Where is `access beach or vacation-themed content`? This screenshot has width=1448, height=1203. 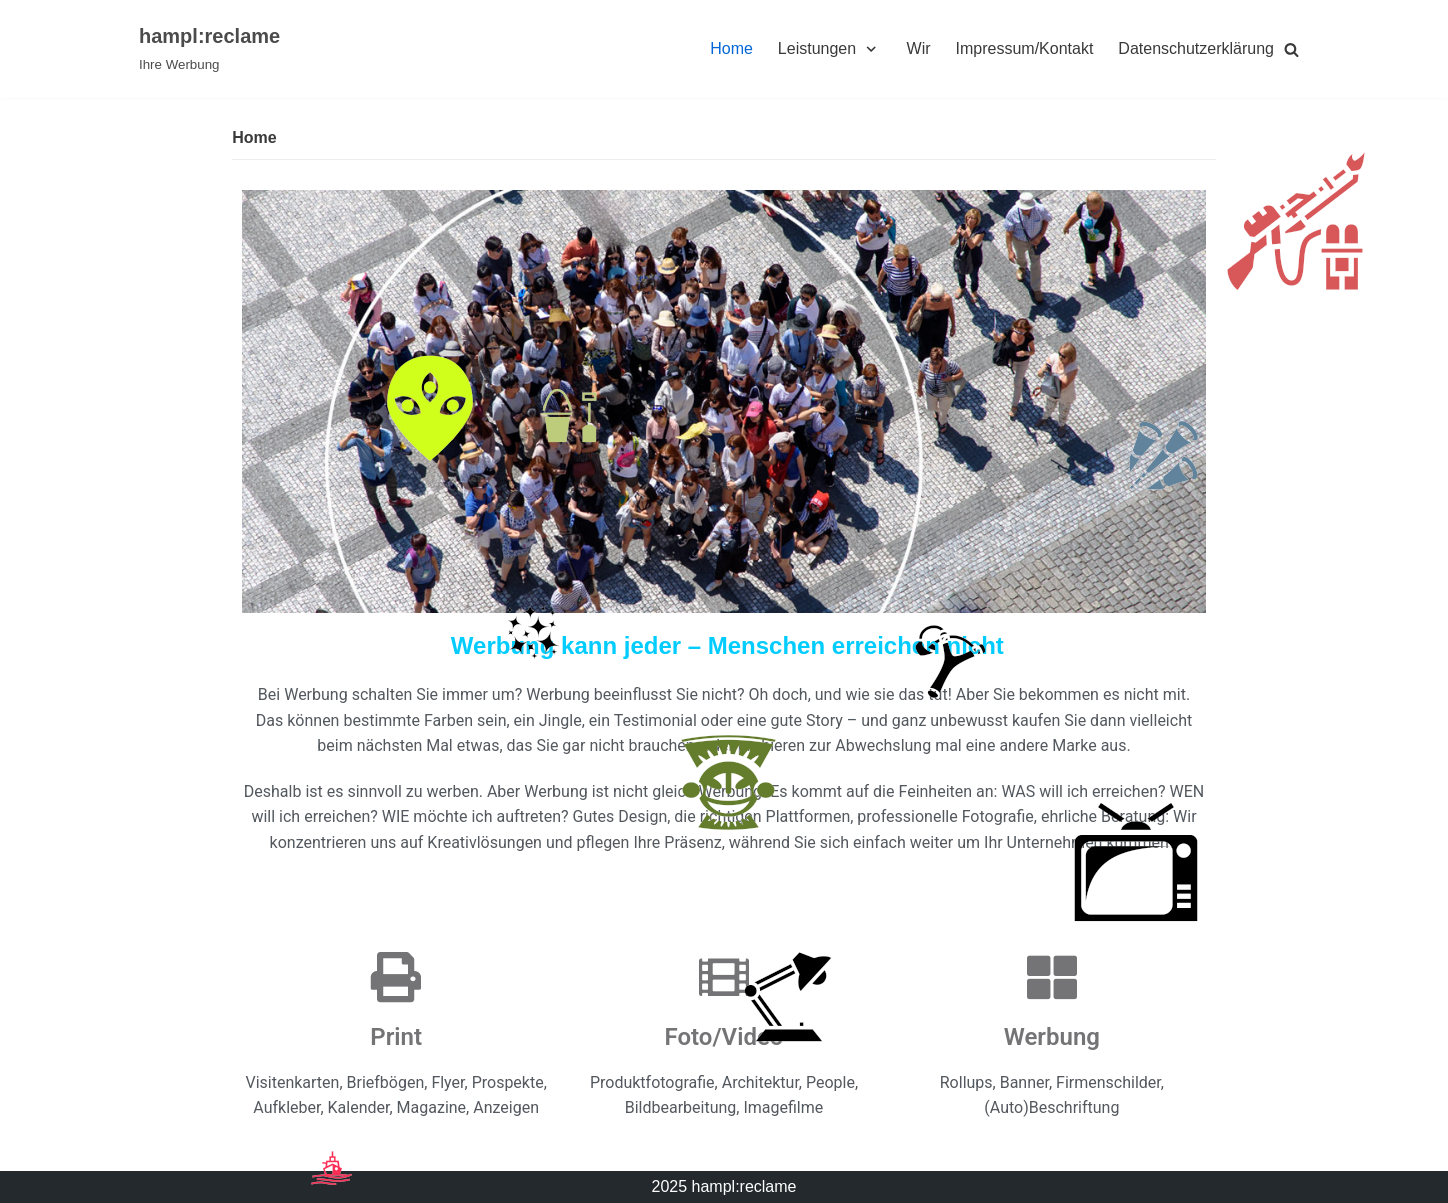 access beach or vacation-themed content is located at coordinates (569, 415).